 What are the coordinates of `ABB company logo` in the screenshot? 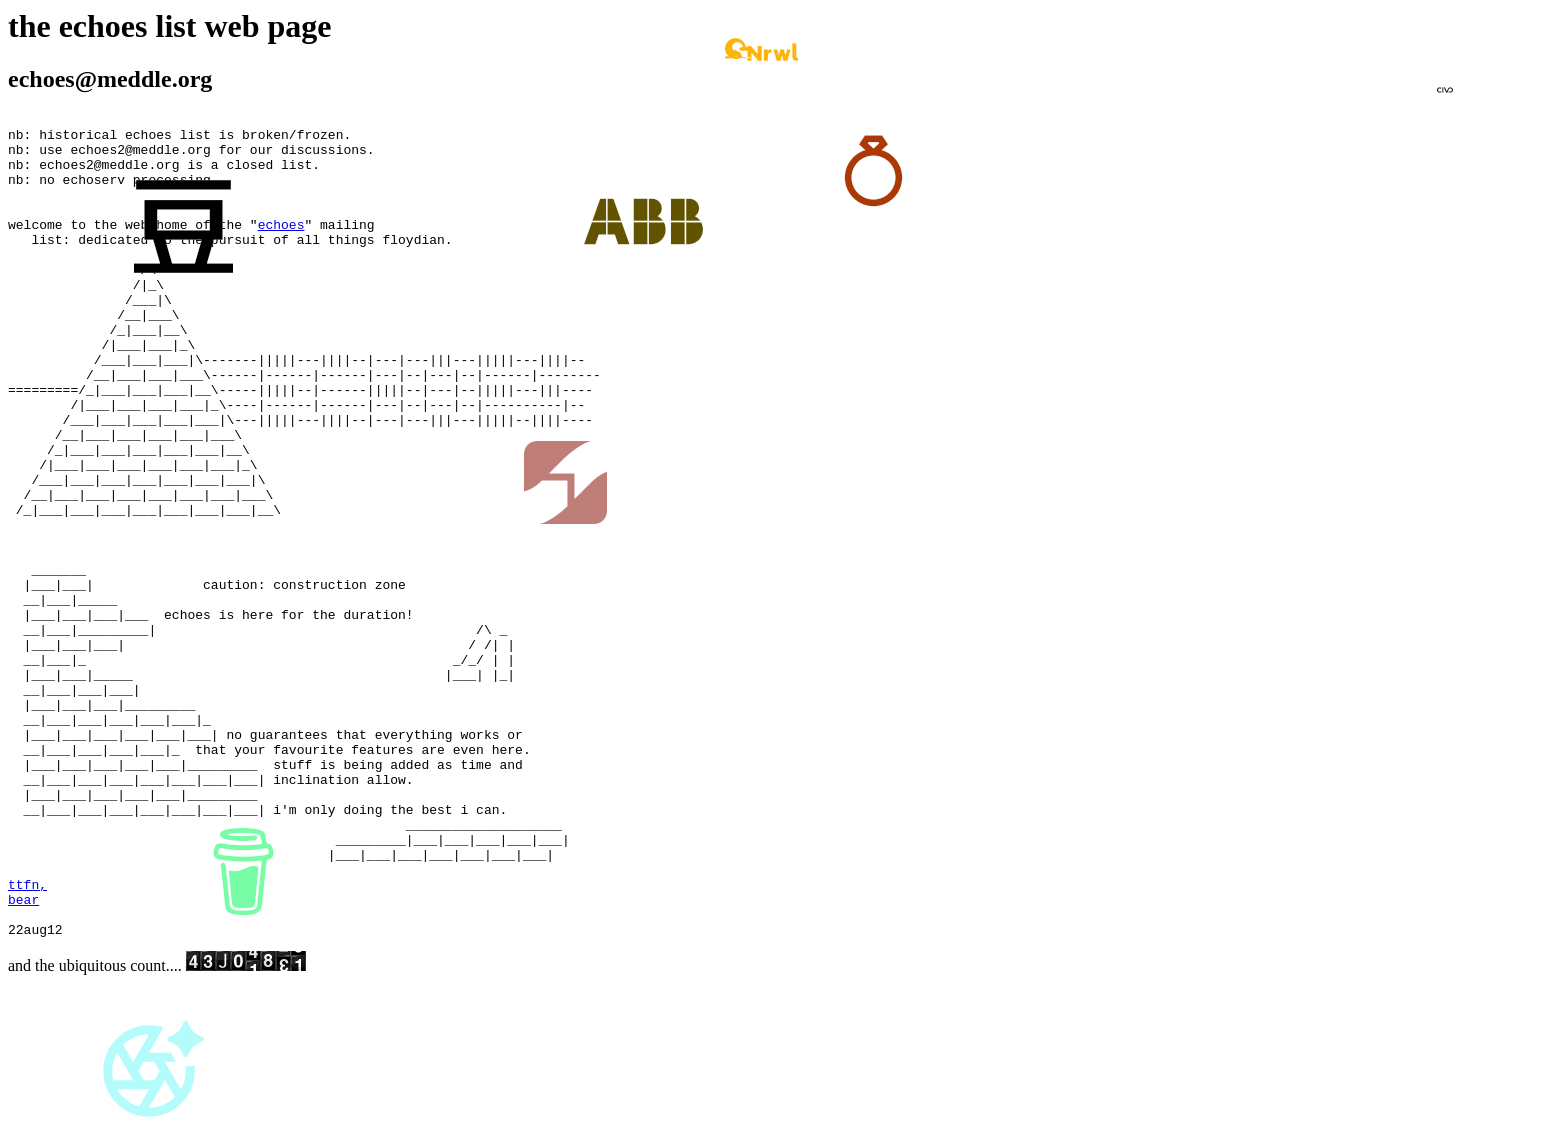 It's located at (643, 221).